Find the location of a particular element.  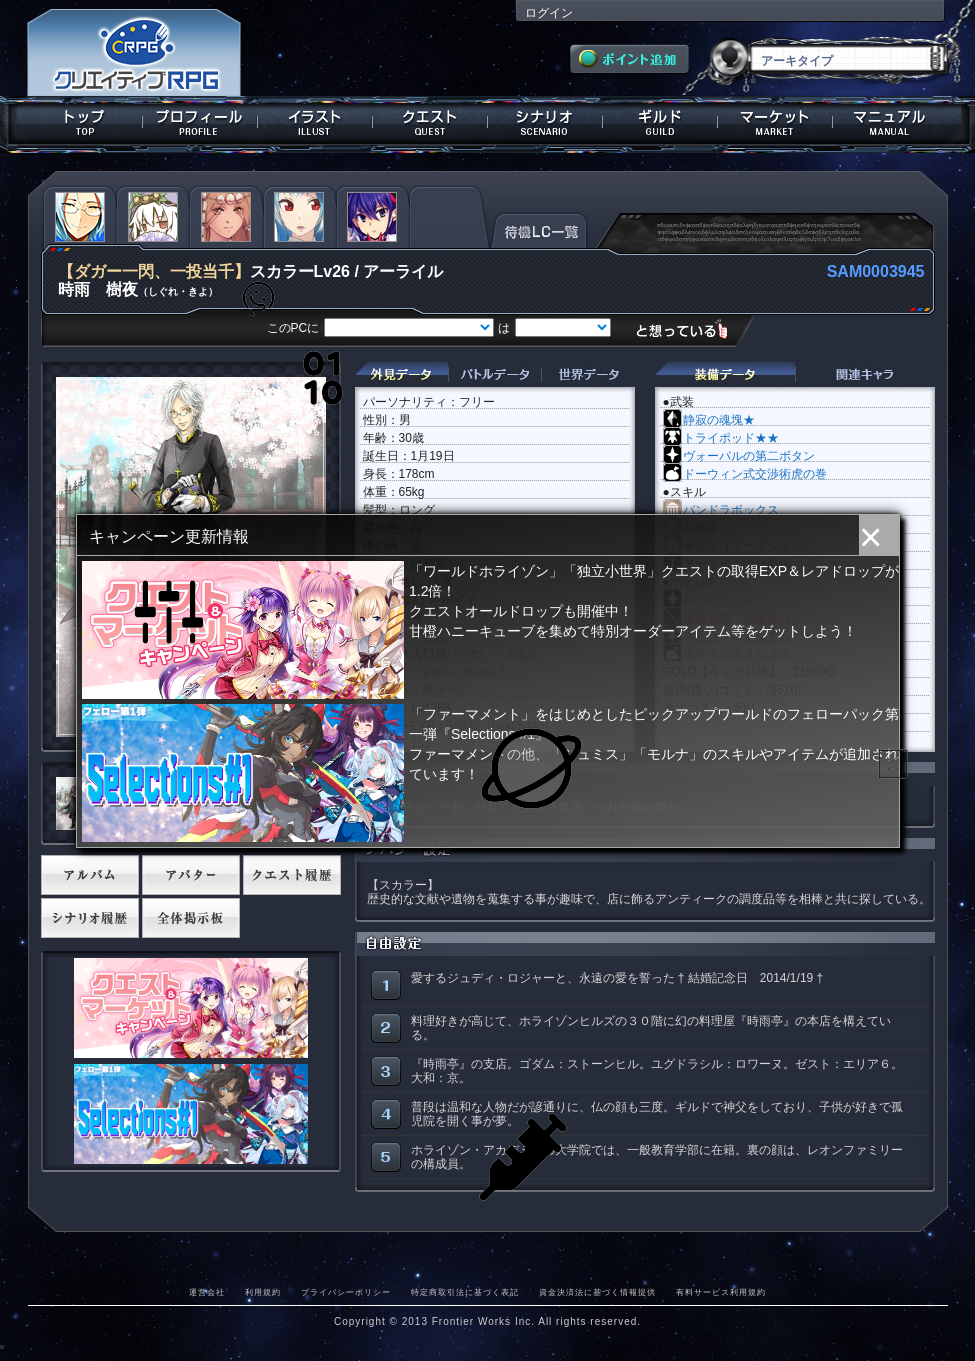

explore global or worldwide content is located at coordinates (531, 768).